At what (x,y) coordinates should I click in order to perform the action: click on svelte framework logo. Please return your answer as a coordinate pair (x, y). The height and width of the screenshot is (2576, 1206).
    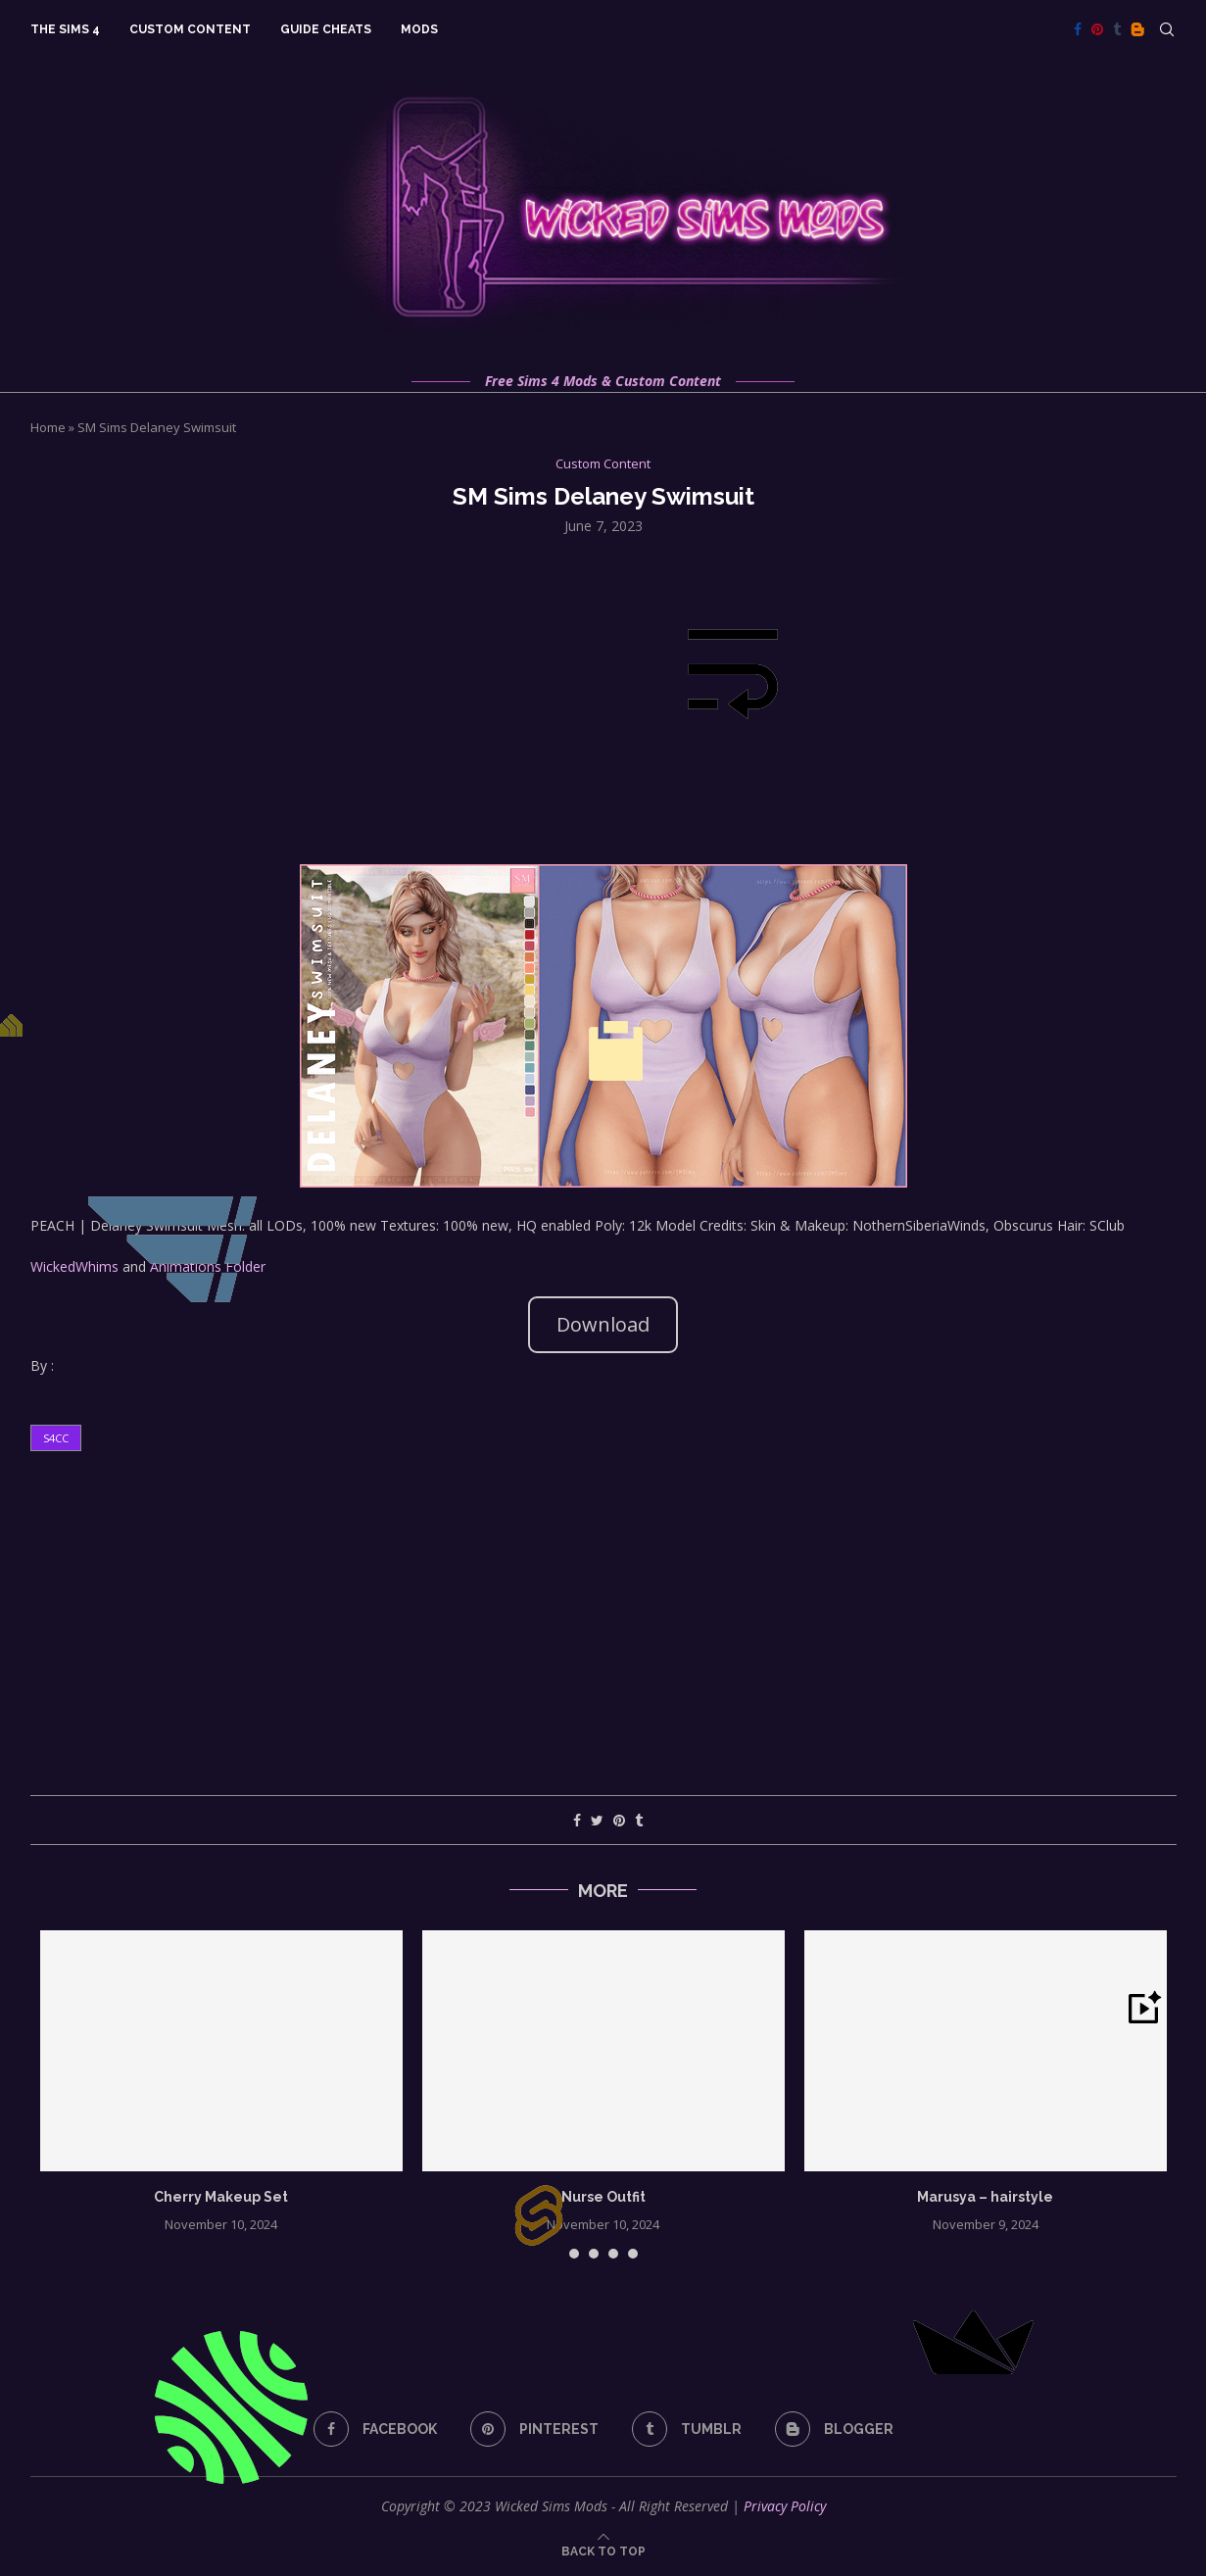
    Looking at the image, I should click on (539, 2215).